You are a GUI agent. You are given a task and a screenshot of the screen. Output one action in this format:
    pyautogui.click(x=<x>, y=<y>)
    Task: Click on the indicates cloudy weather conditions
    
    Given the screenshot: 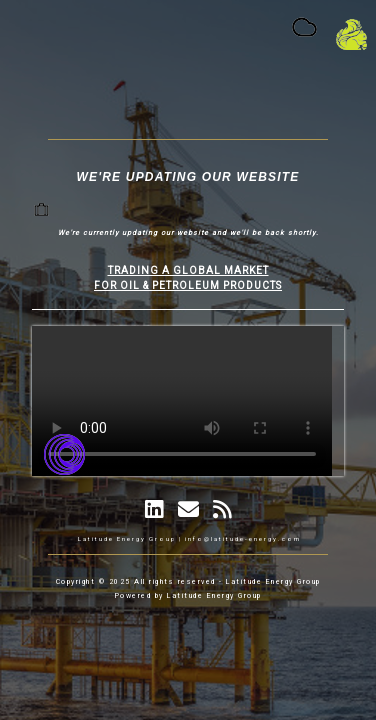 What is the action you would take?
    pyautogui.click(x=304, y=26)
    